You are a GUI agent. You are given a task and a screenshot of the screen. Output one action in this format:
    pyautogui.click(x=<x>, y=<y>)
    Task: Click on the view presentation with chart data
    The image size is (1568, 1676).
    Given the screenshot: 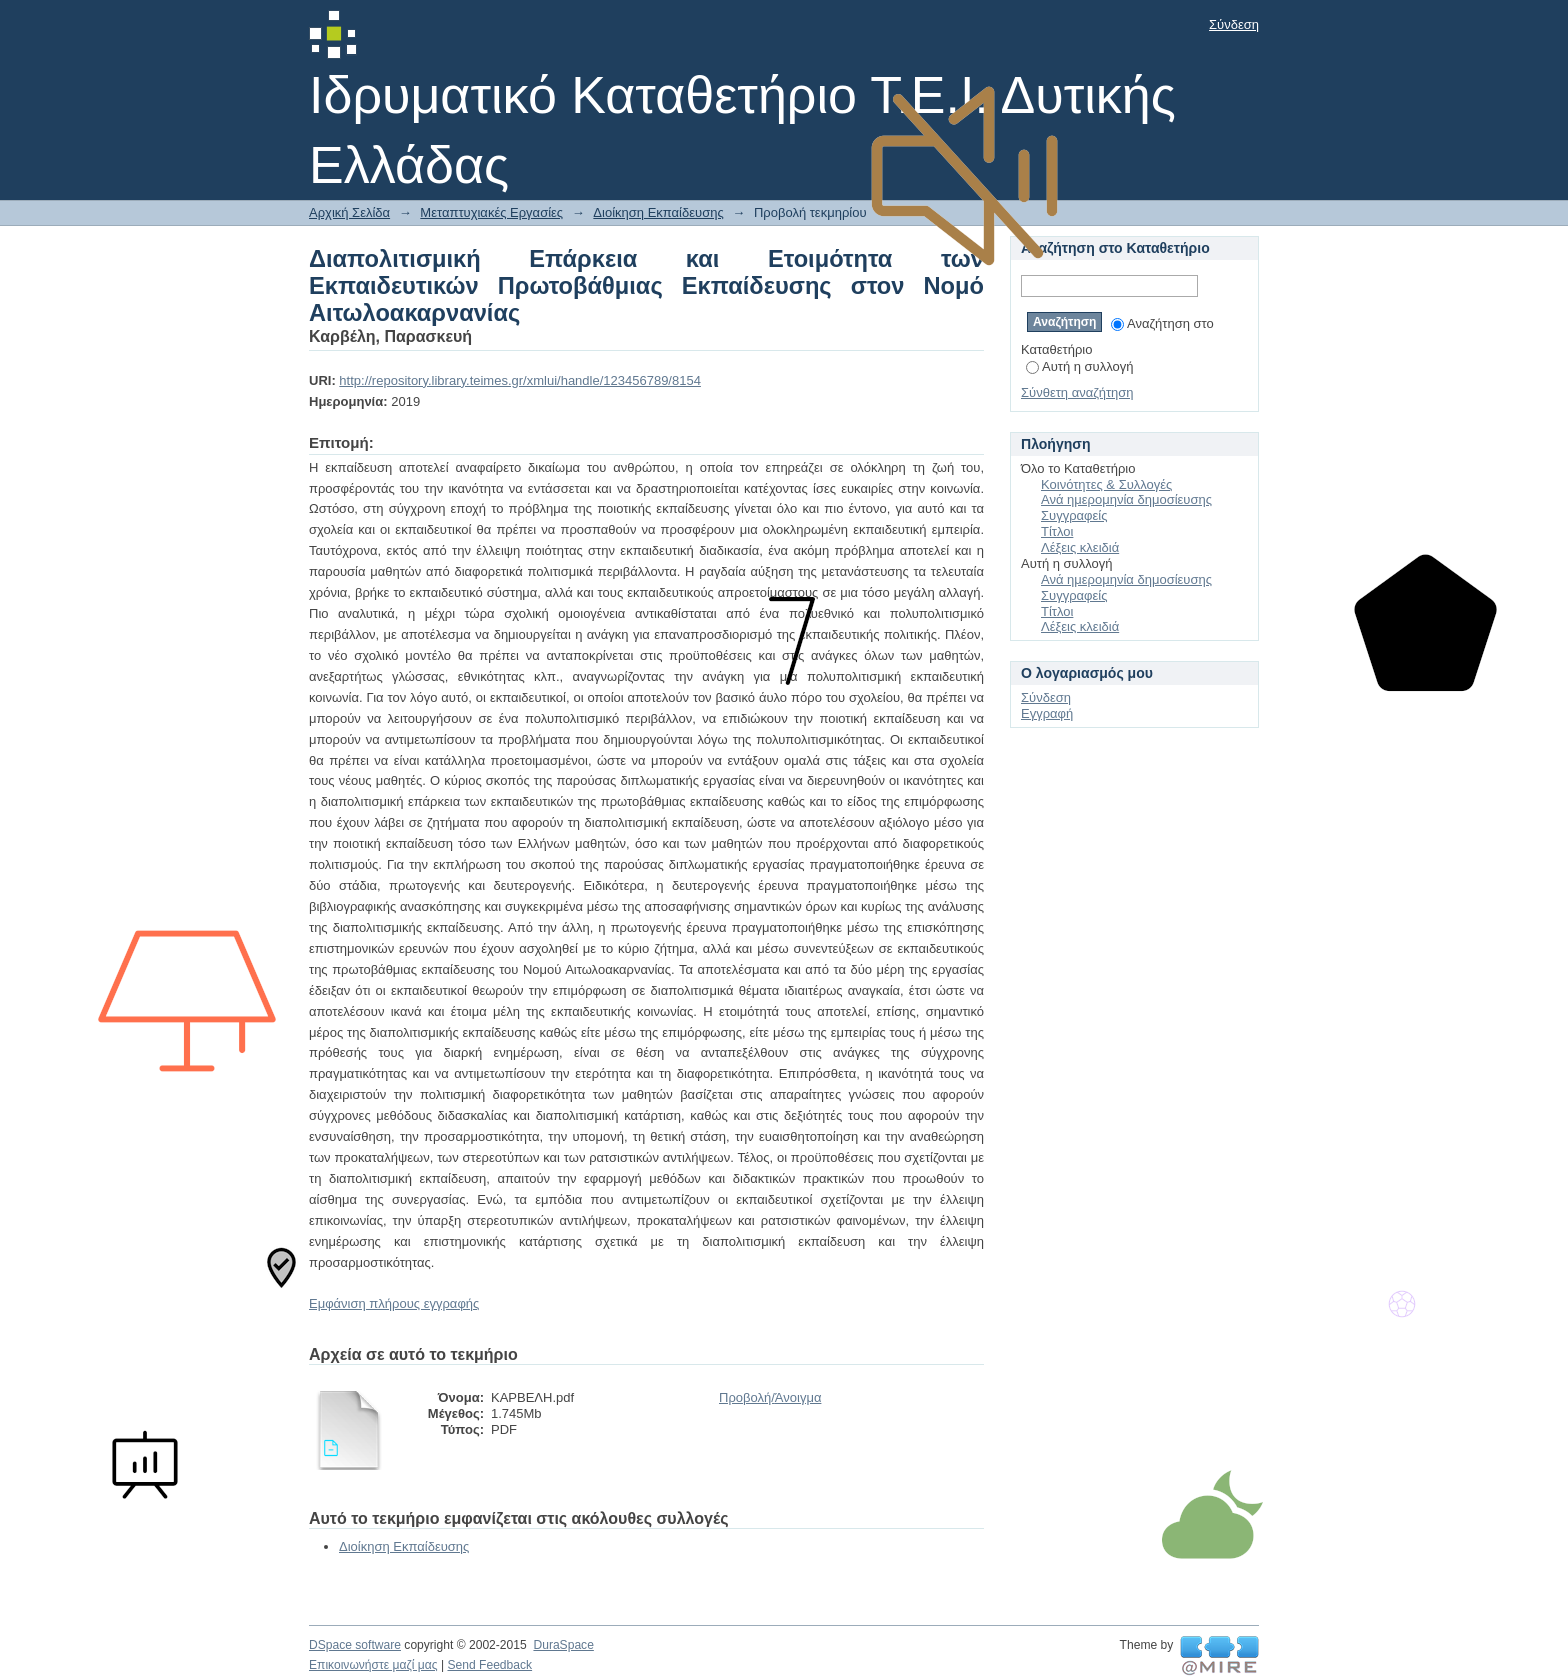 What is the action you would take?
    pyautogui.click(x=145, y=1466)
    